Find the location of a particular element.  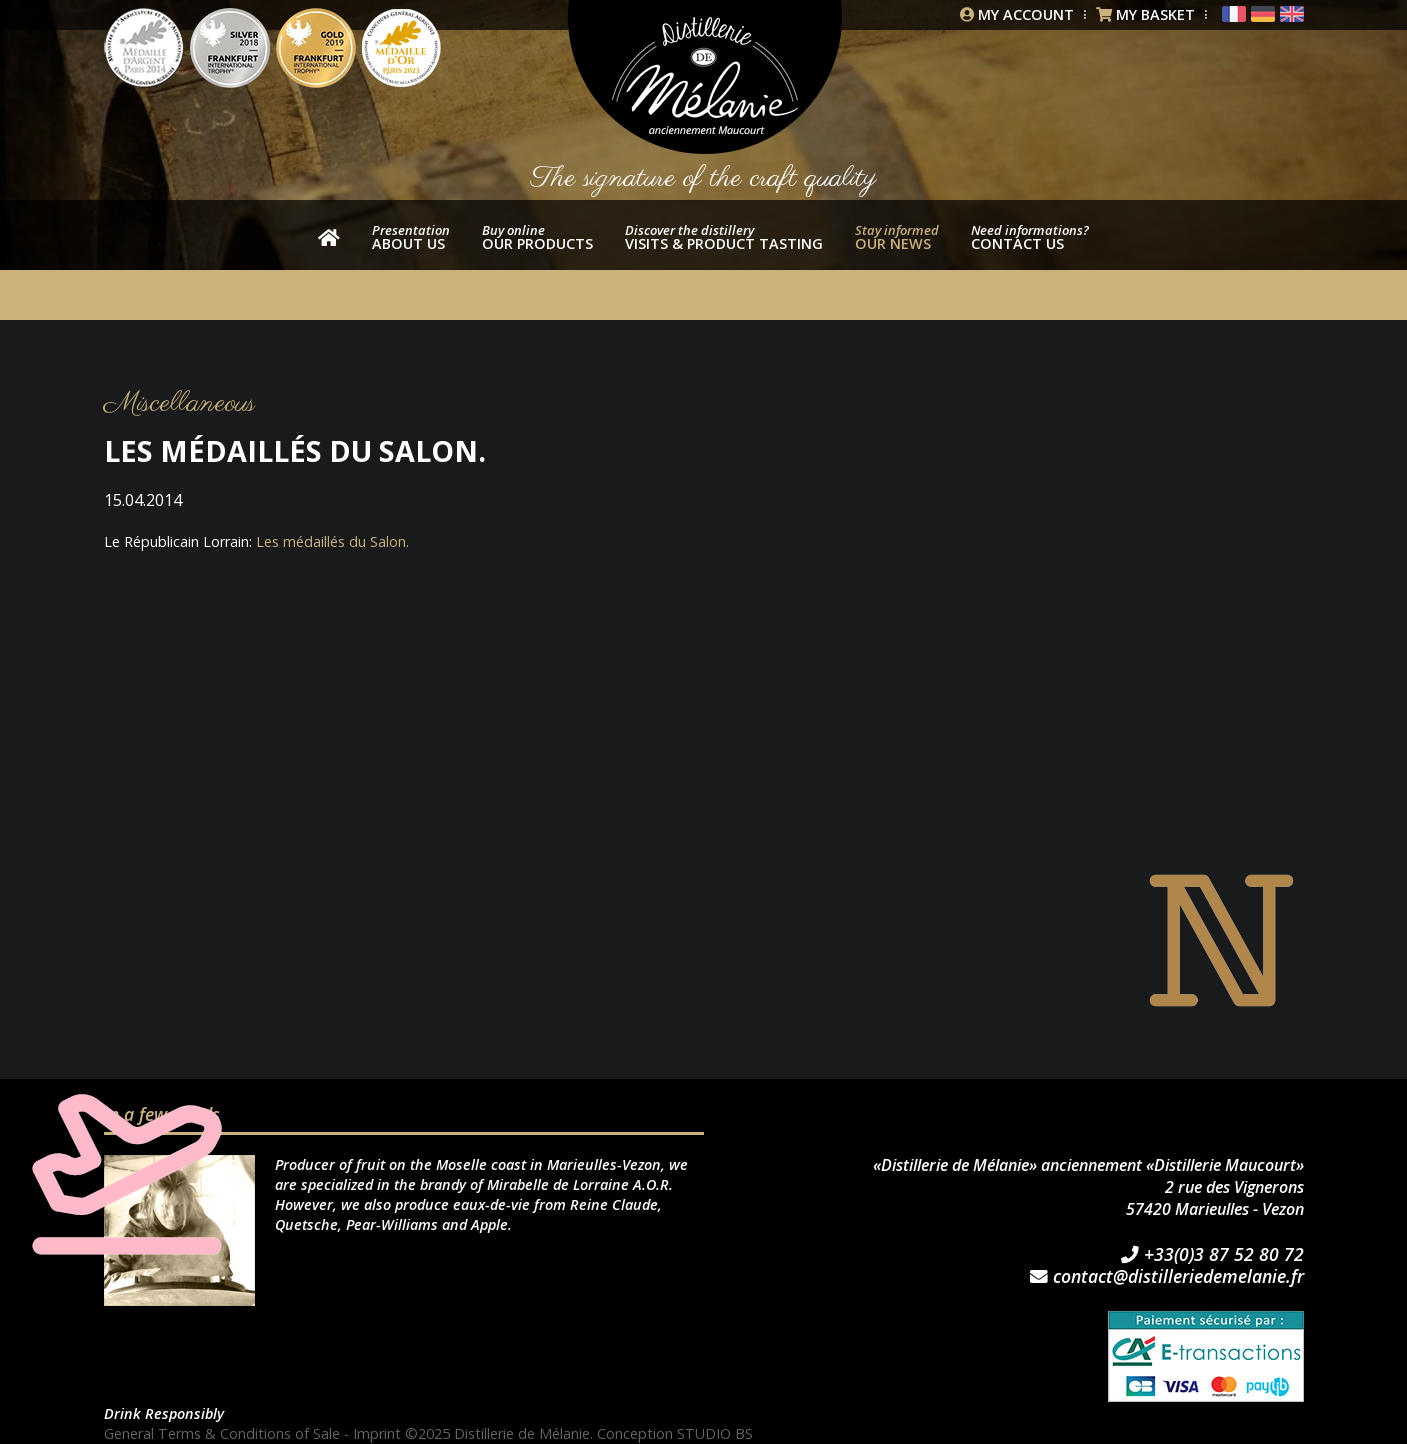

open Notion app is located at coordinates (1221, 940).